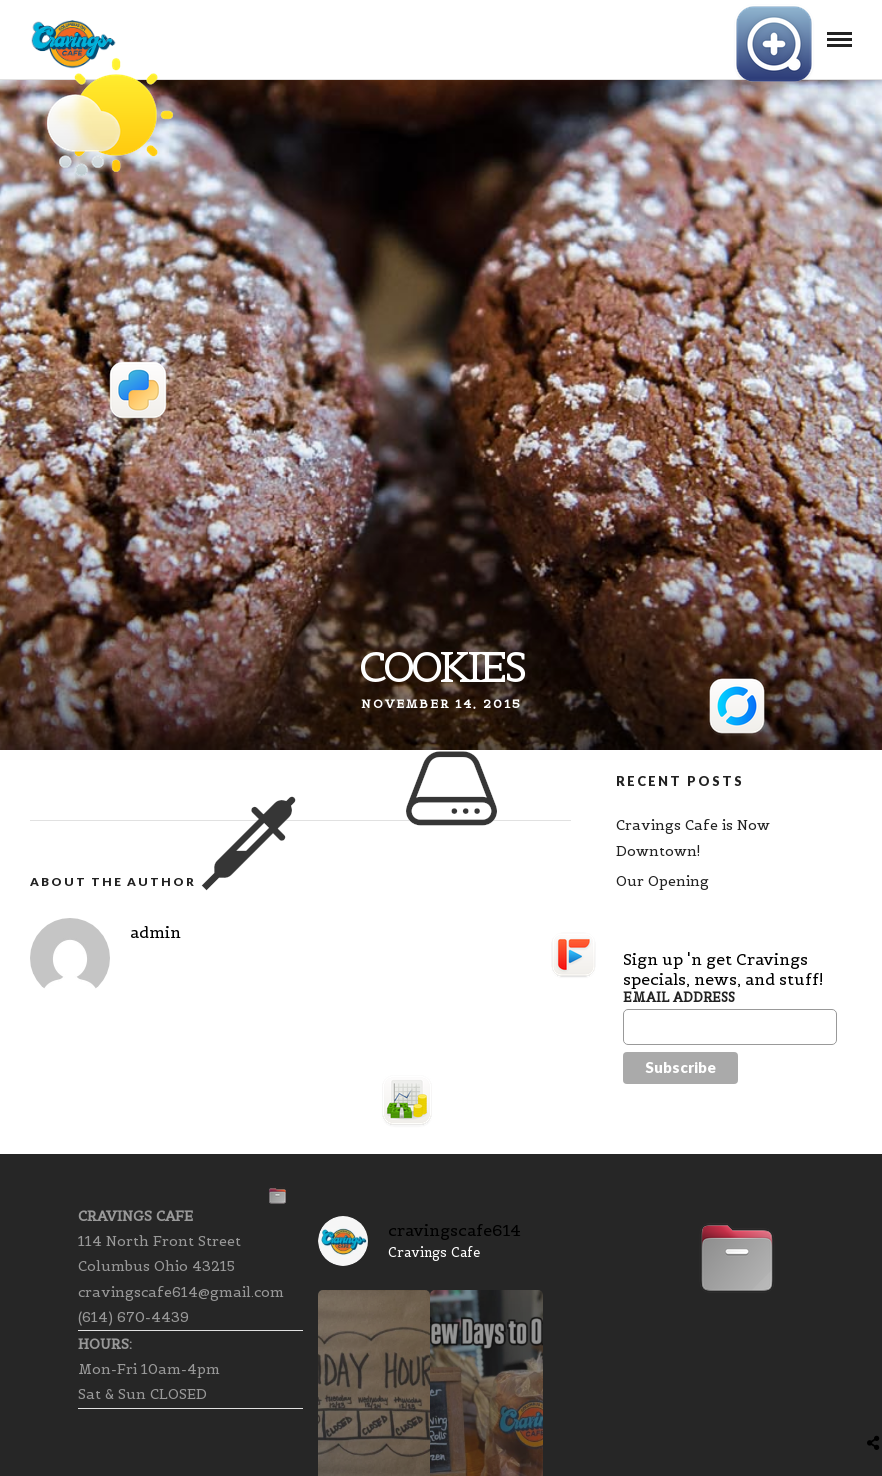 The width and height of the screenshot is (882, 1476). Describe the element at coordinates (737, 706) in the screenshot. I see `open rustdesk remote desktop application` at that location.